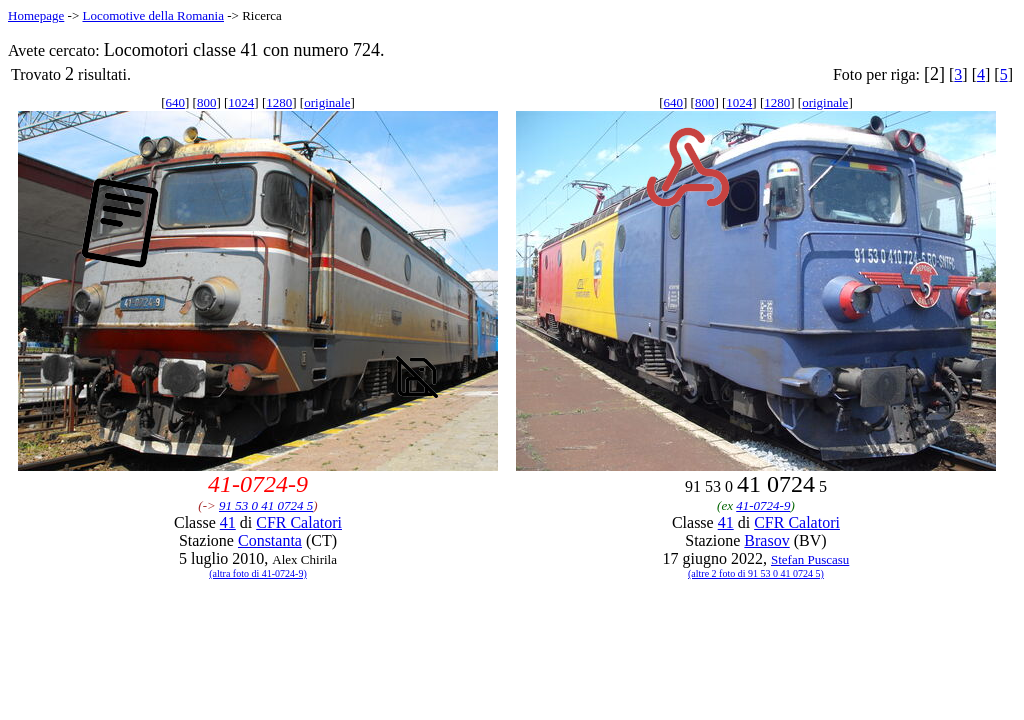 The width and height of the screenshot is (1024, 720). I want to click on configure webhook integrations, so click(688, 169).